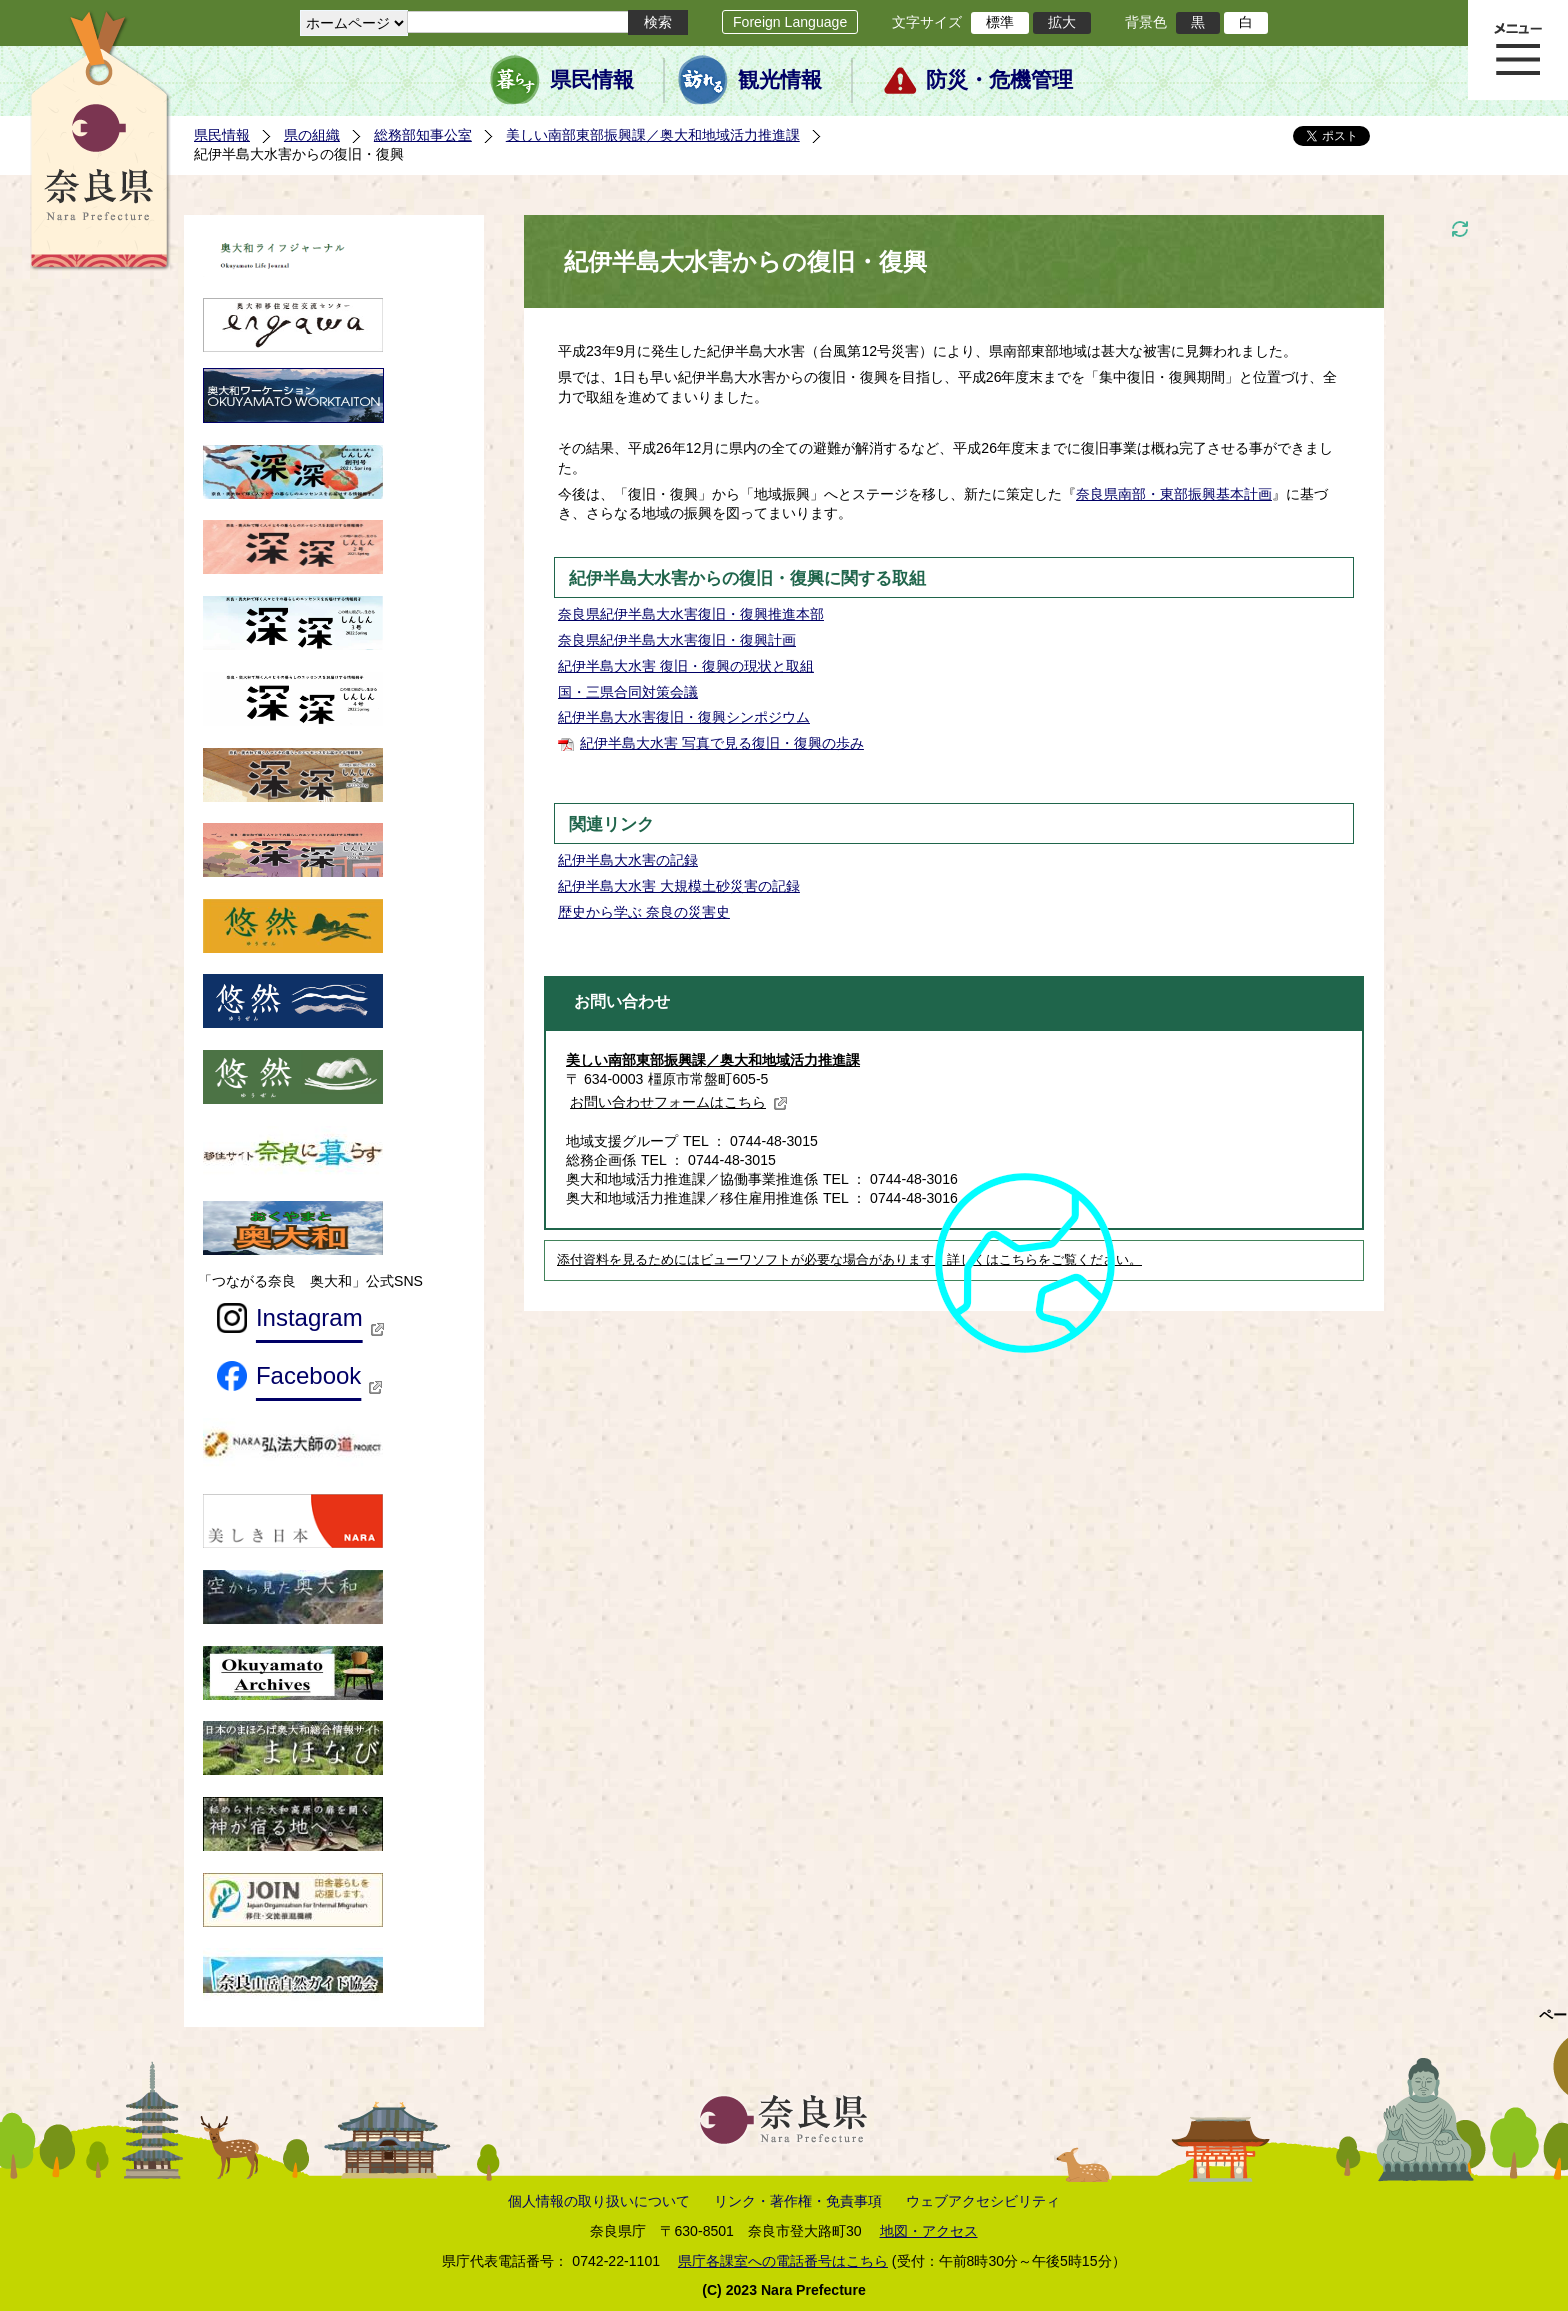  Describe the element at coordinates (1025, 1263) in the screenshot. I see `switch to international or global settings` at that location.